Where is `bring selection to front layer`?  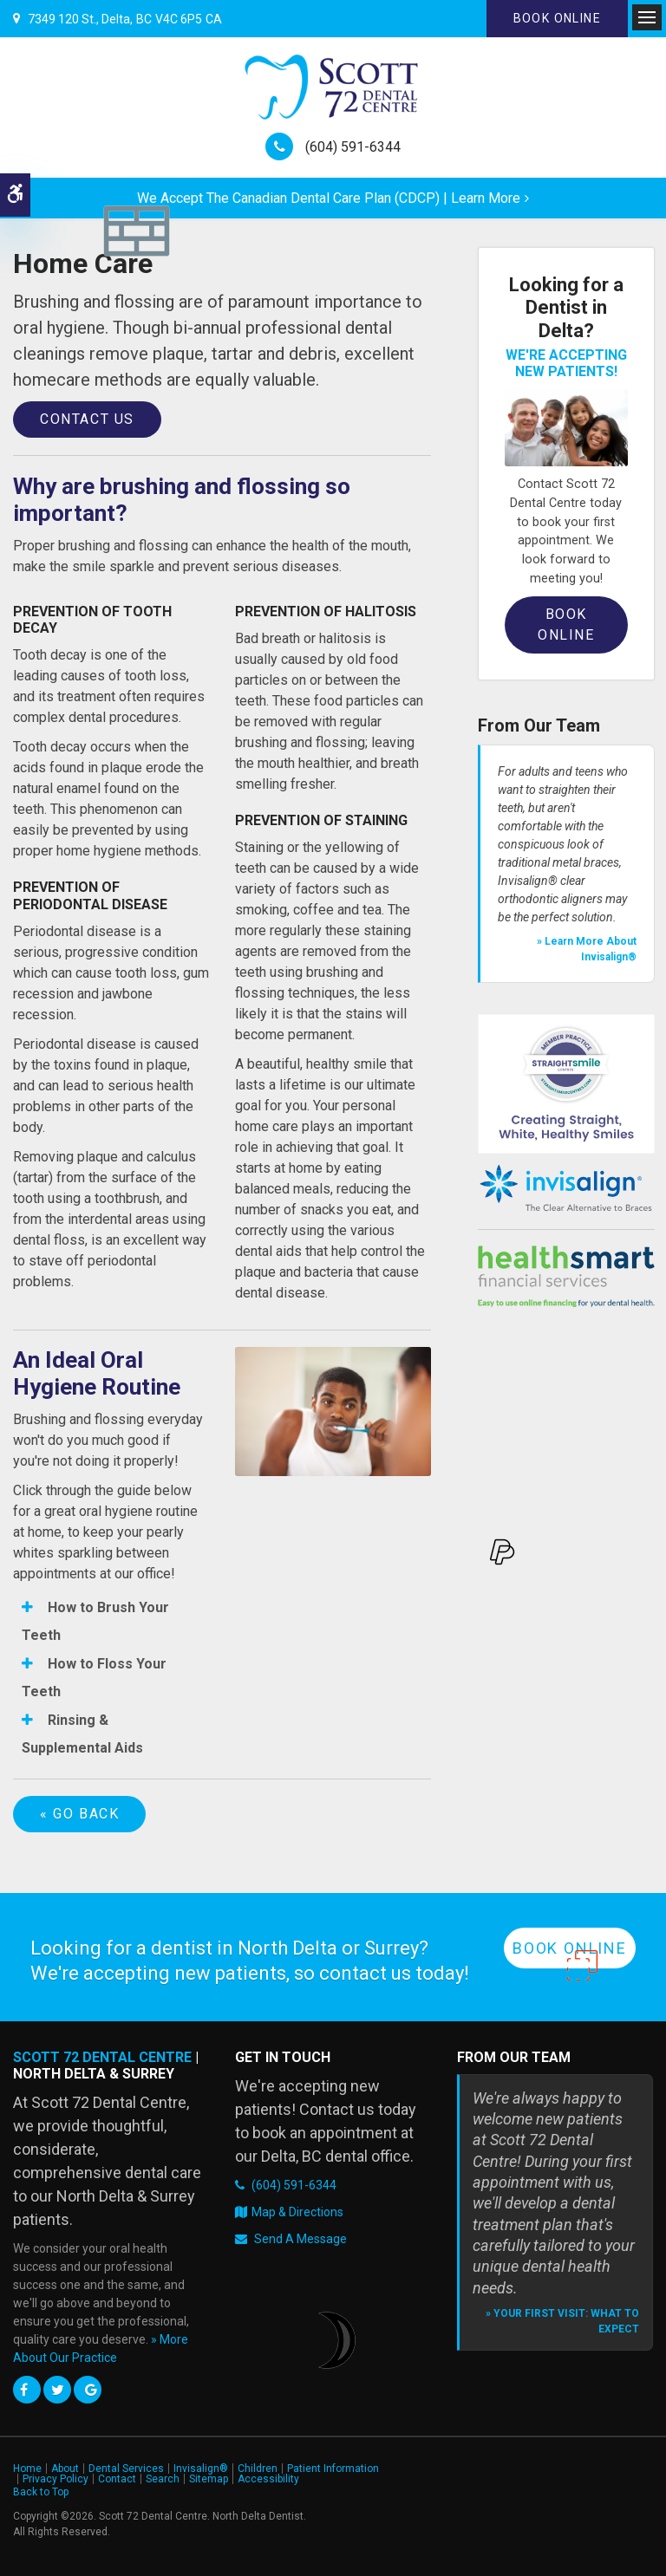
bring selection to front layer is located at coordinates (582, 1965).